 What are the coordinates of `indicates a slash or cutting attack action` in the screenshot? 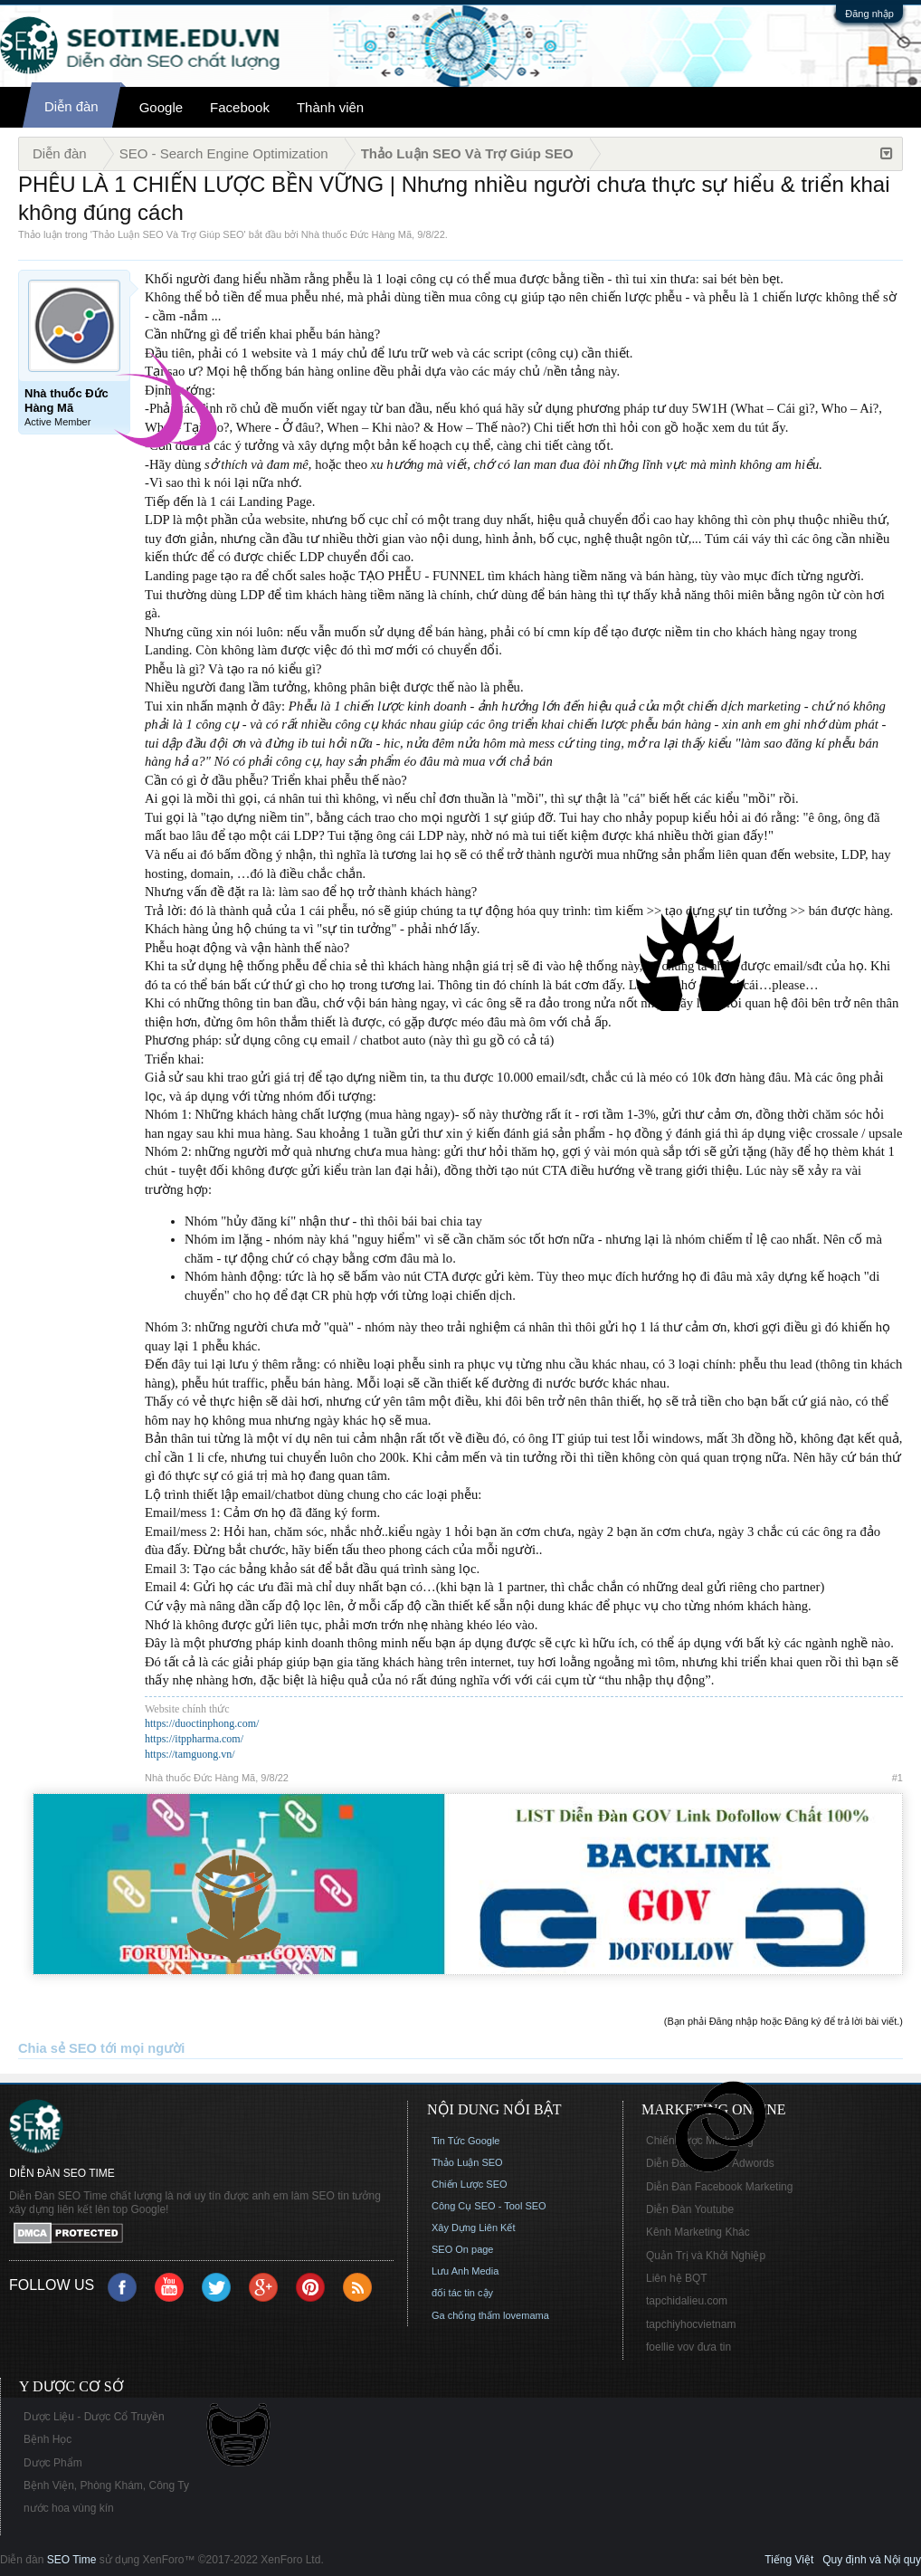 It's located at (165, 404).